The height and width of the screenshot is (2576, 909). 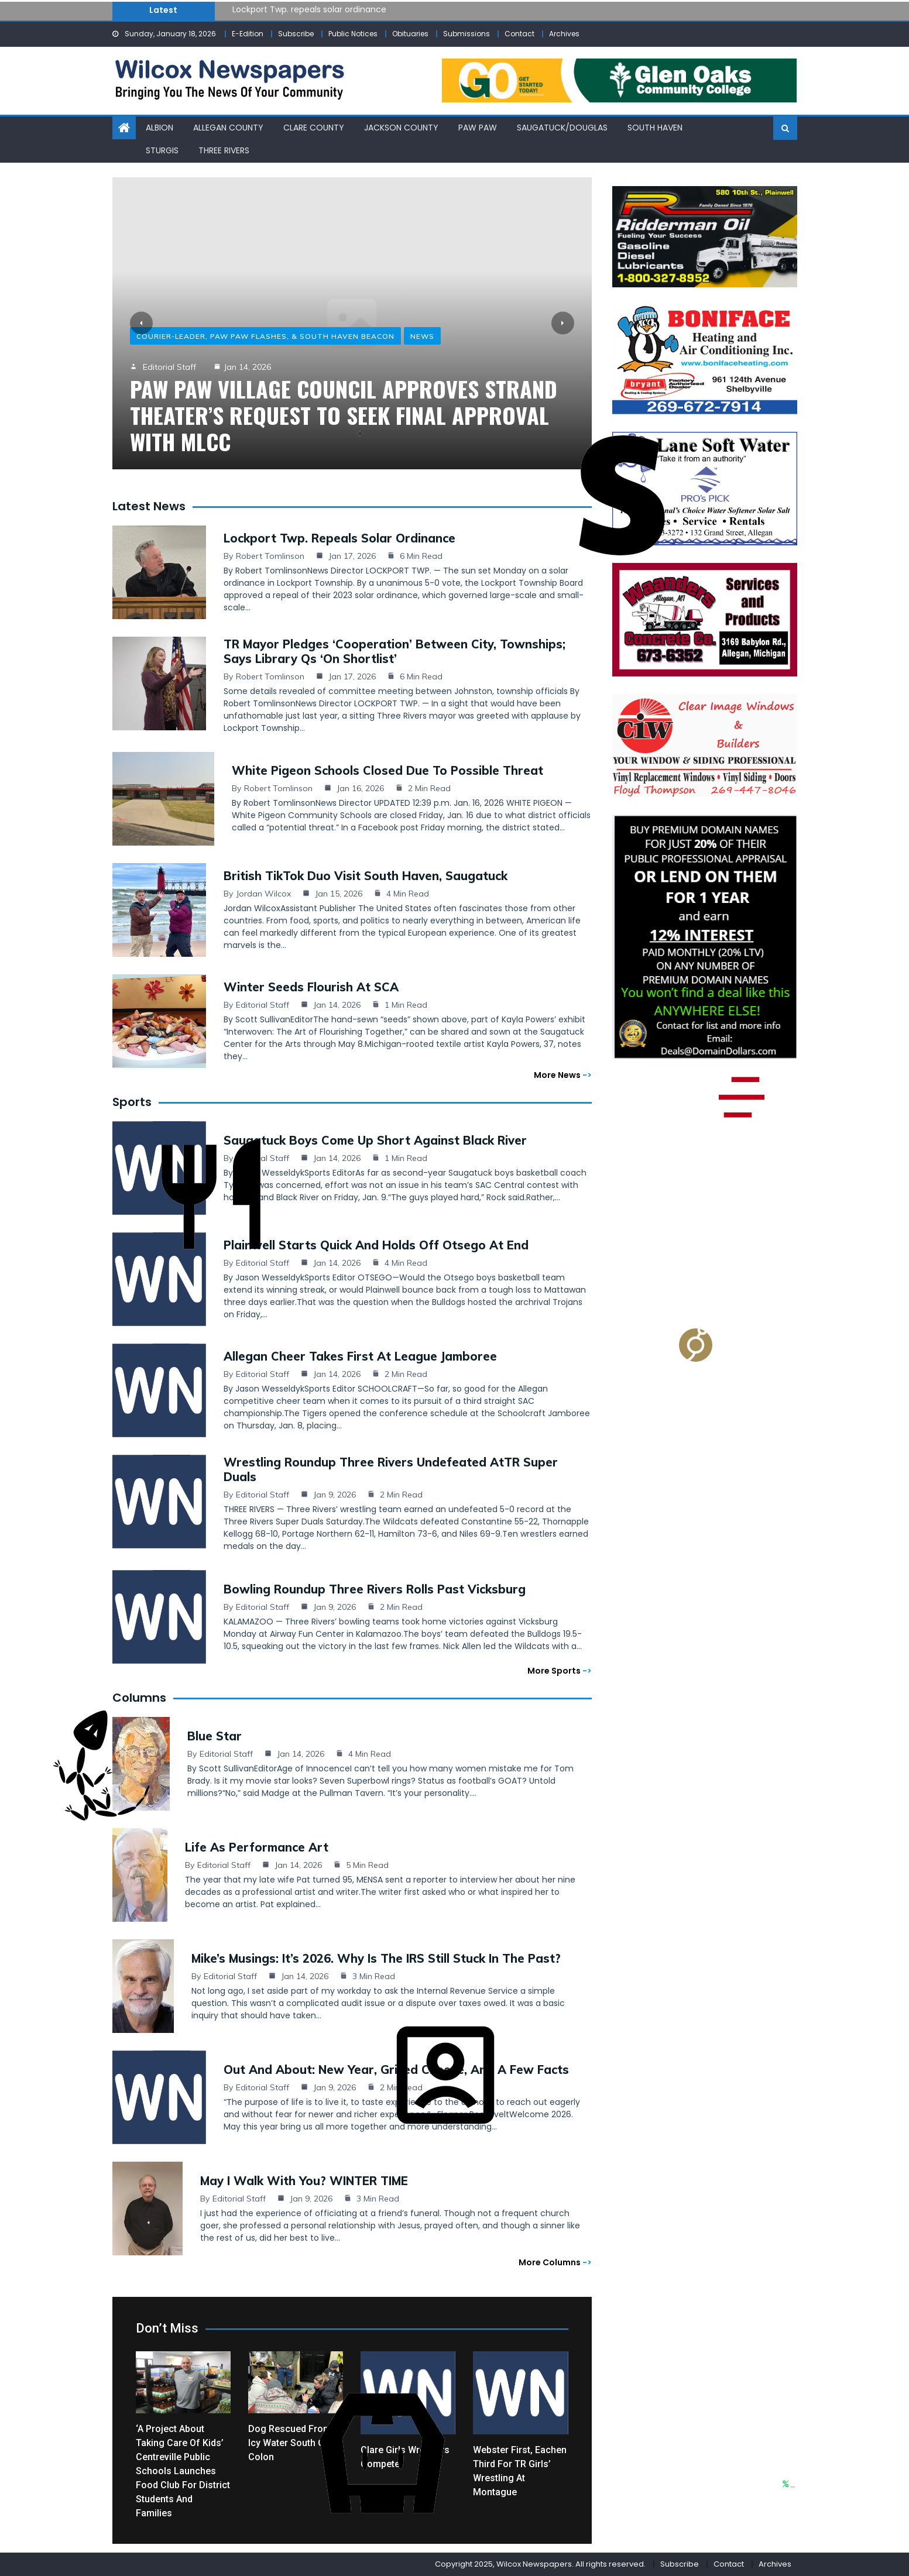 What do you see at coordinates (742, 1097) in the screenshot?
I see `open navigation menu` at bounding box center [742, 1097].